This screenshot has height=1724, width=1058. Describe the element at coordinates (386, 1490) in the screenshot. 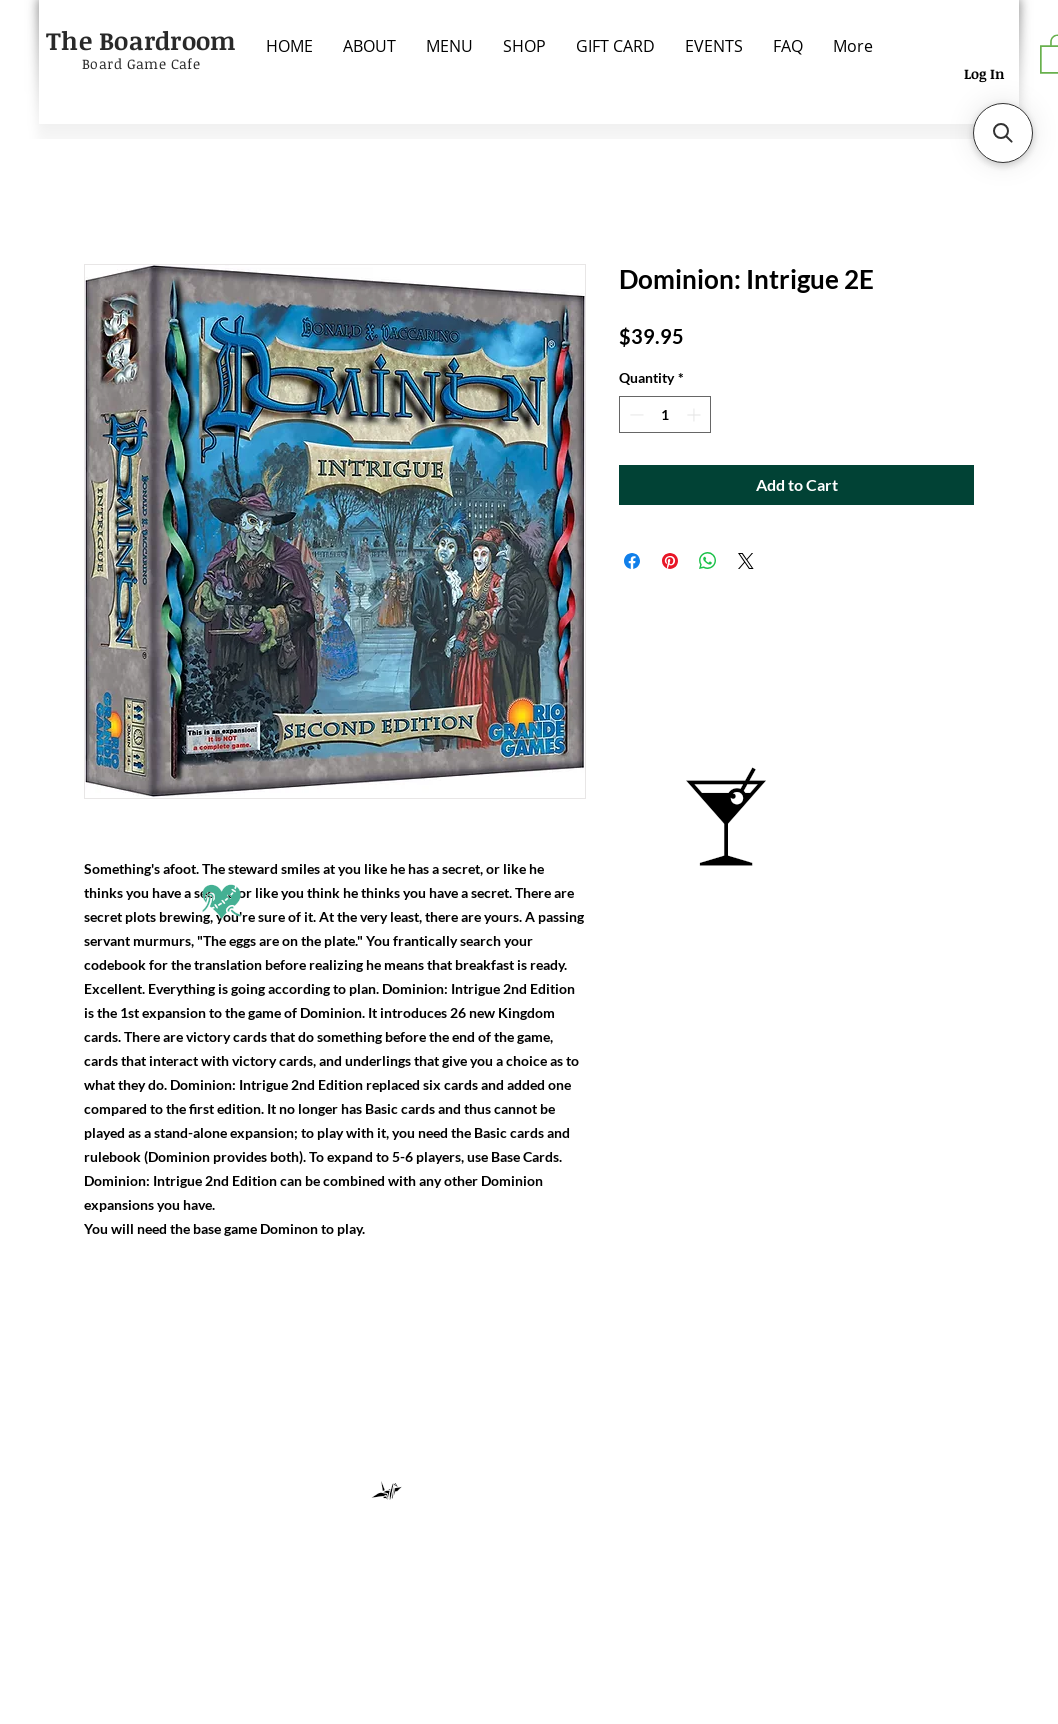

I see `origami or paper crafting feature` at that location.